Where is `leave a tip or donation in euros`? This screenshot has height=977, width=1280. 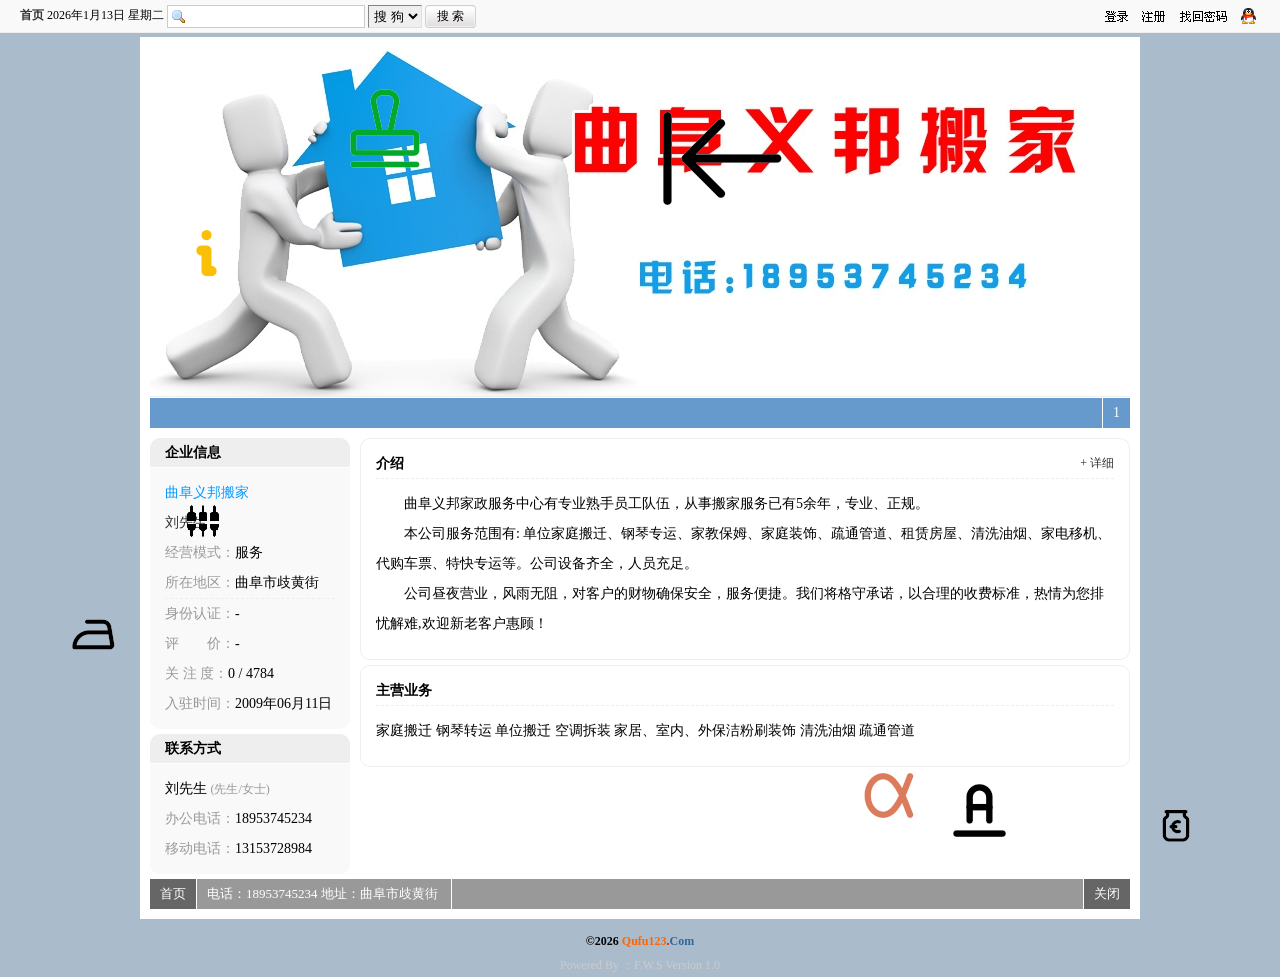
leave a tip or donation in euros is located at coordinates (1176, 825).